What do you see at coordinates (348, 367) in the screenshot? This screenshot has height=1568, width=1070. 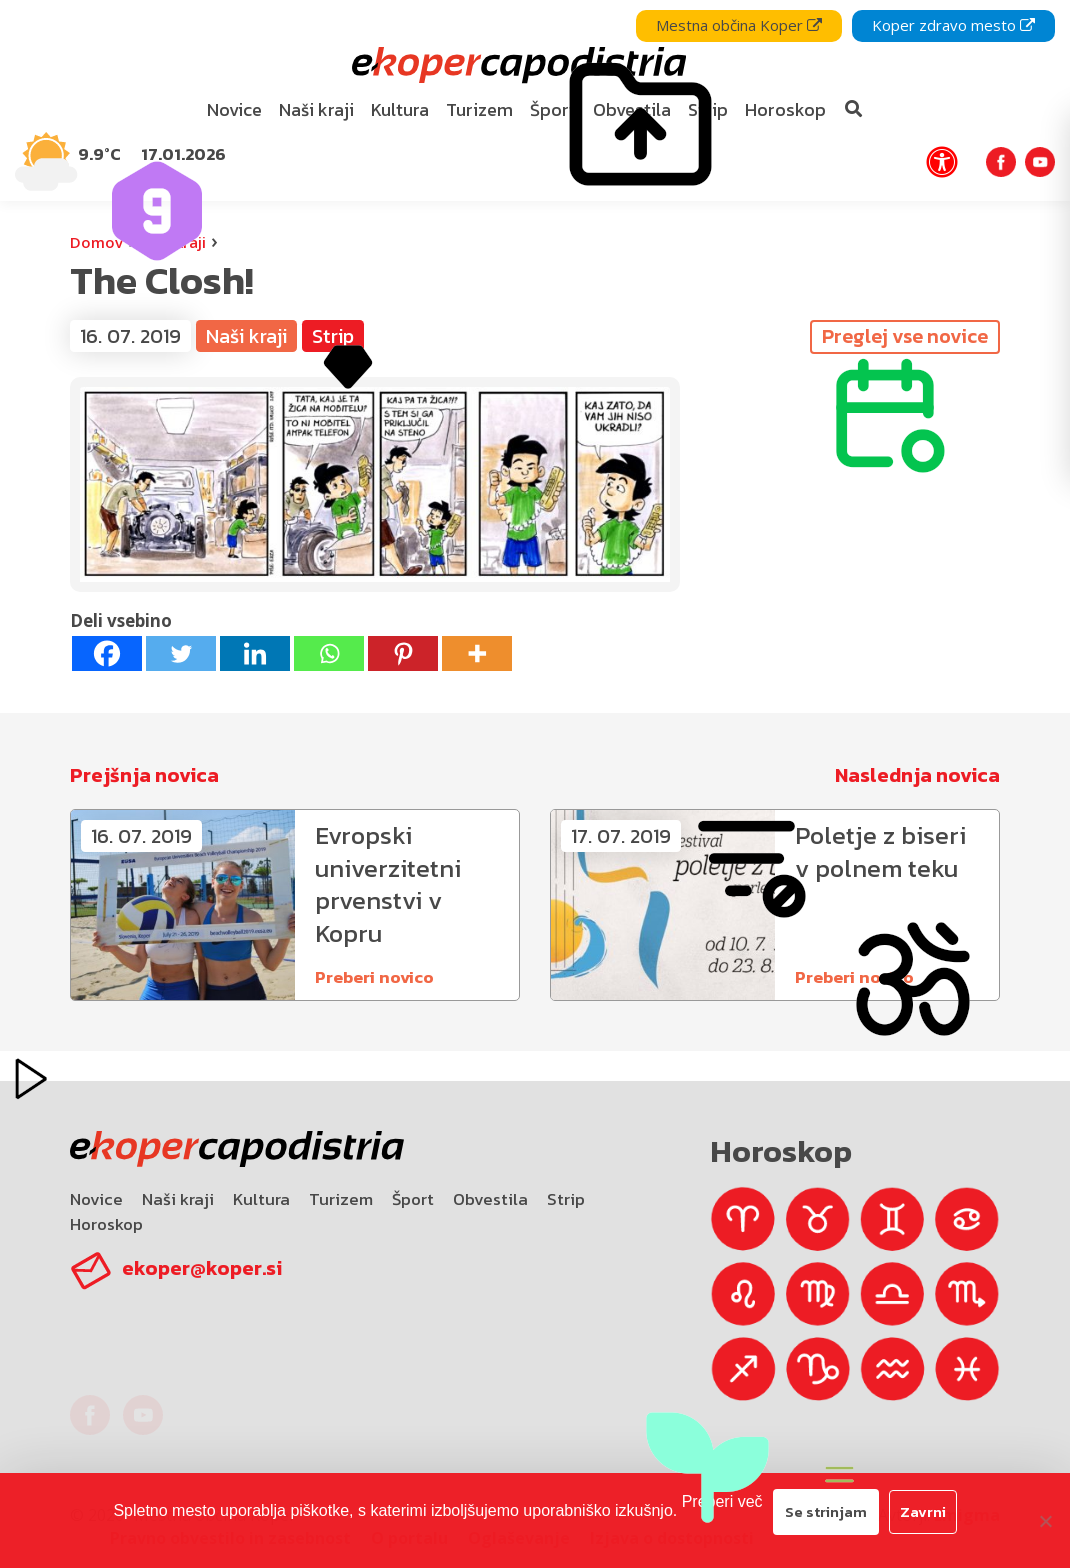 I see `open sketch app` at bounding box center [348, 367].